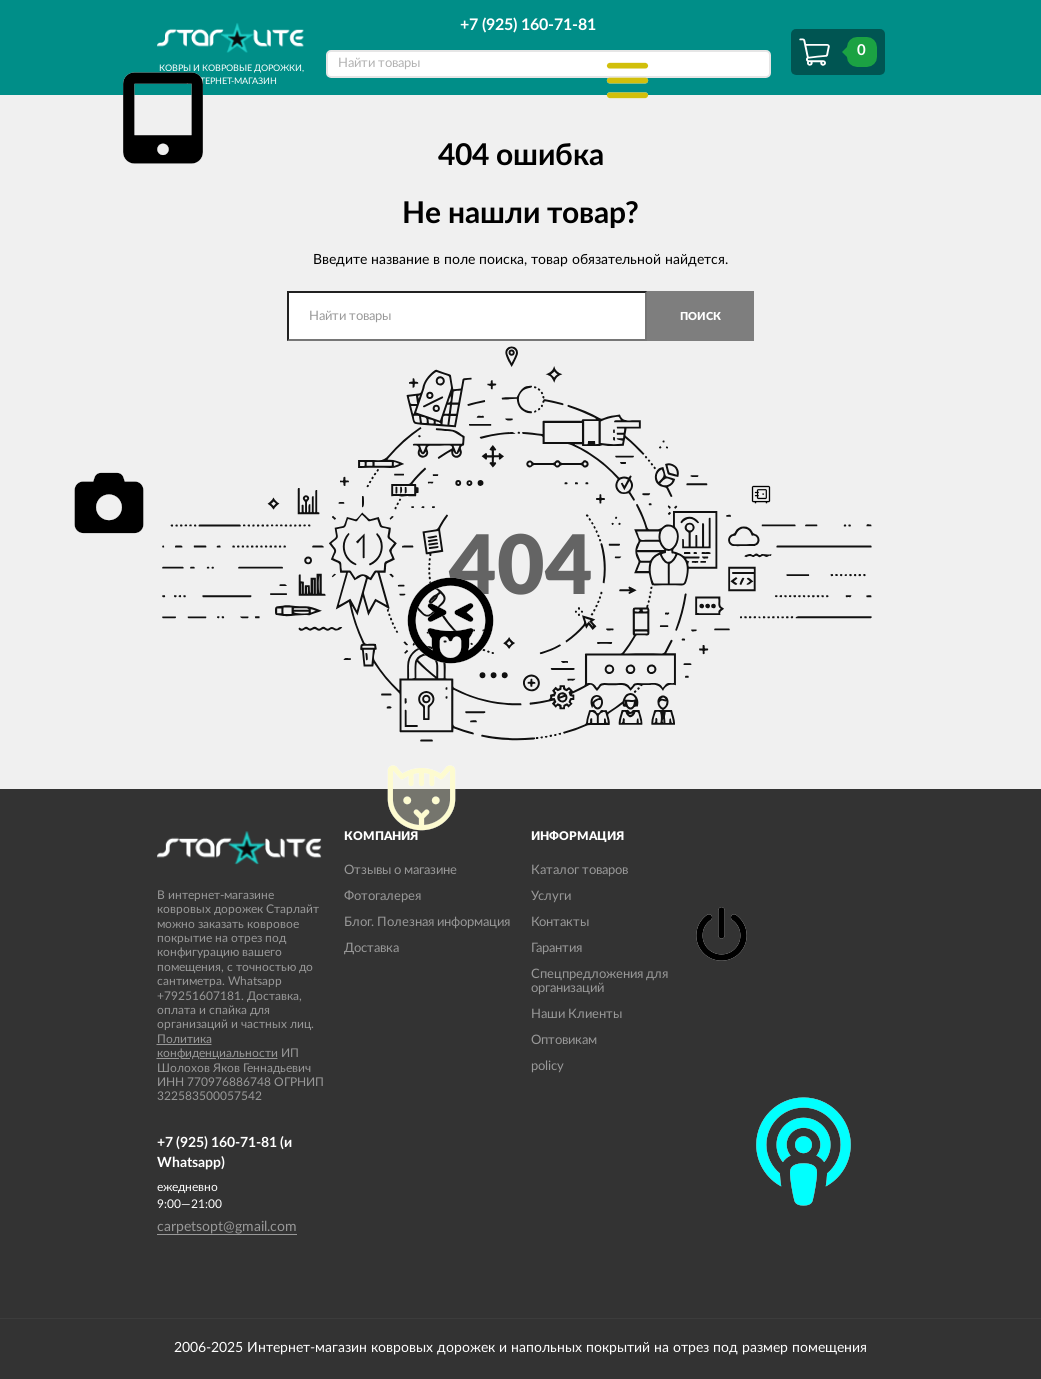 The image size is (1041, 1379). I want to click on insert a silly or playful emoji reaction, so click(450, 620).